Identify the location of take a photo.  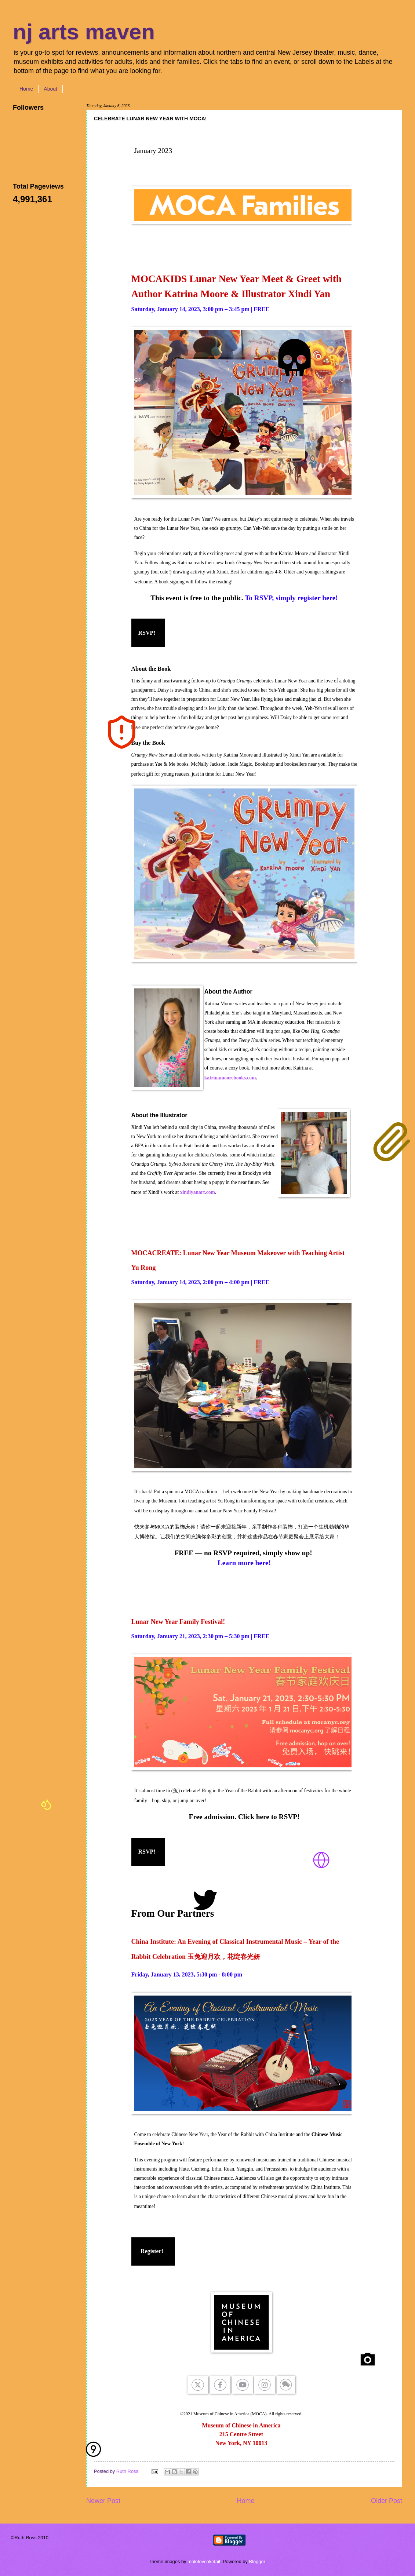
(368, 2360).